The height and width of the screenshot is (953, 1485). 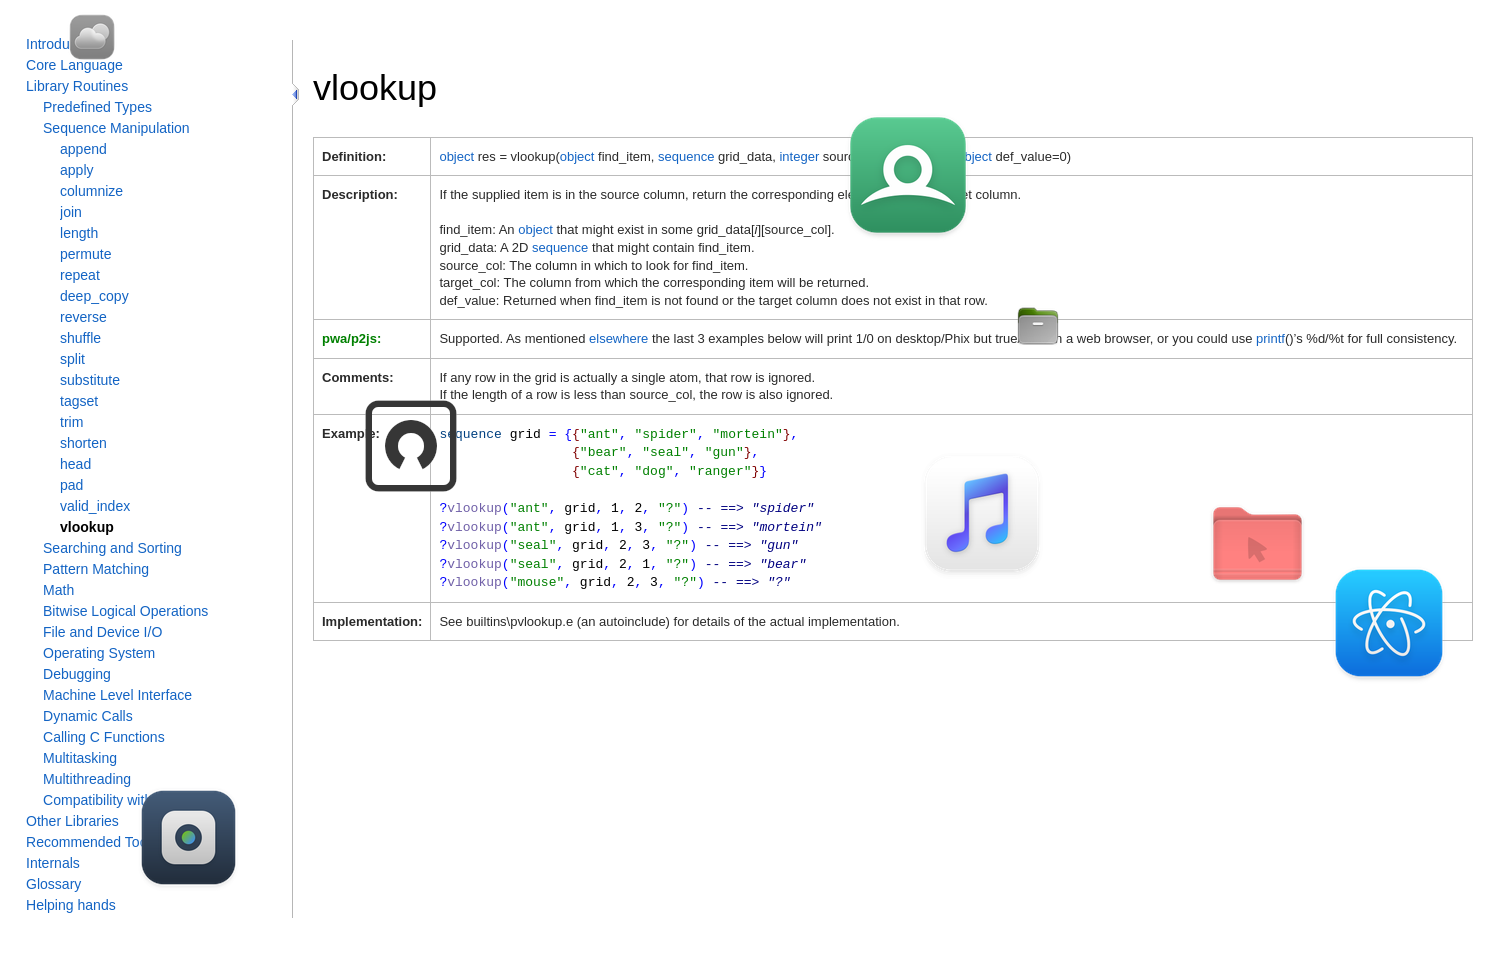 I want to click on open the file manager application, so click(x=1038, y=326).